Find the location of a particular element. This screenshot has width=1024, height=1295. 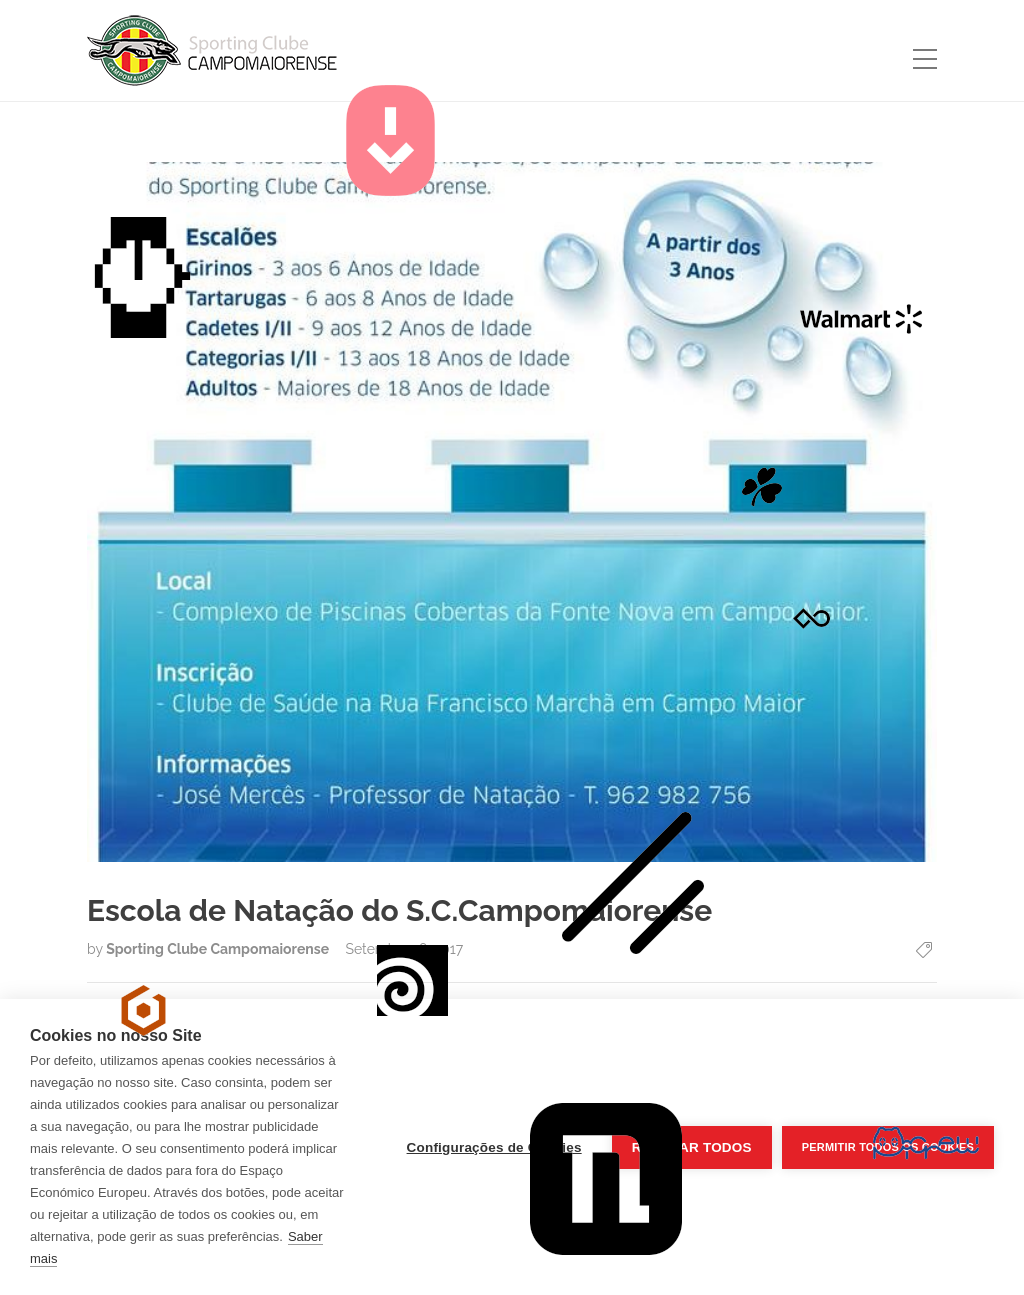

netcup web hosting service logo is located at coordinates (606, 1179).